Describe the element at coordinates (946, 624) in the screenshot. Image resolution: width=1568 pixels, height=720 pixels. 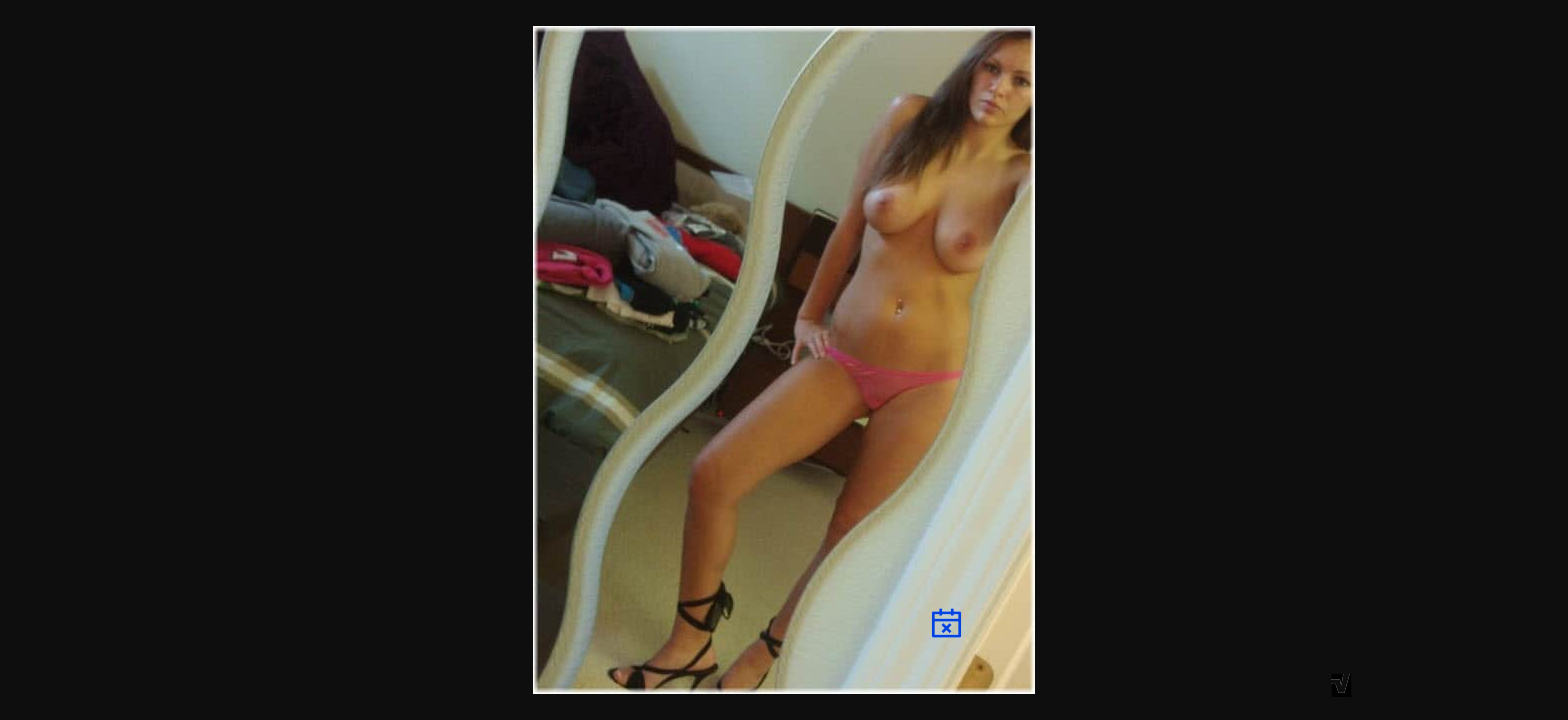
I see `cancel or delete a scheduled event` at that location.